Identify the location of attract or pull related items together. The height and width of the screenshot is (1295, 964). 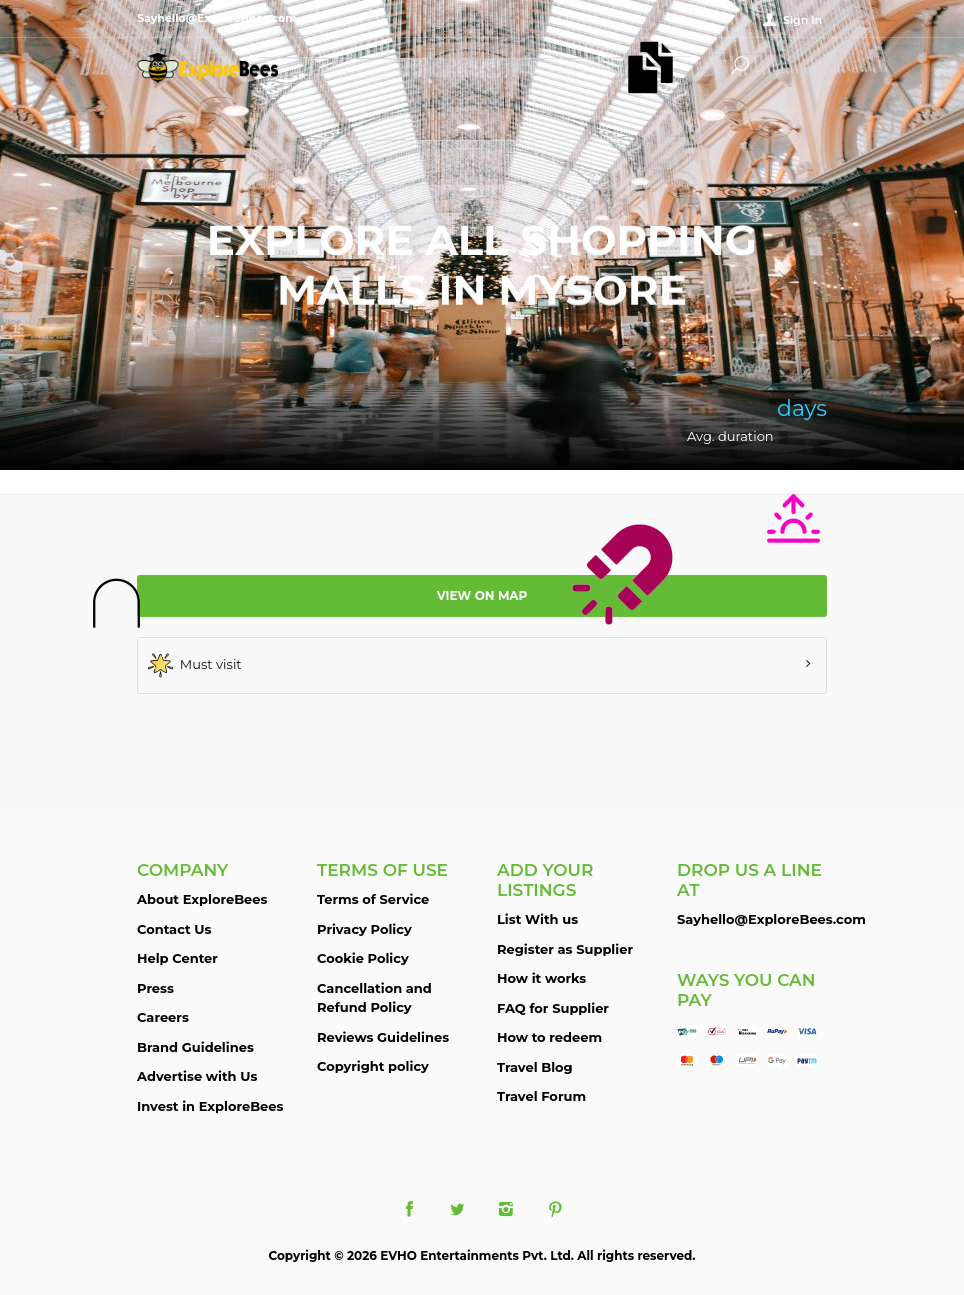
(623, 573).